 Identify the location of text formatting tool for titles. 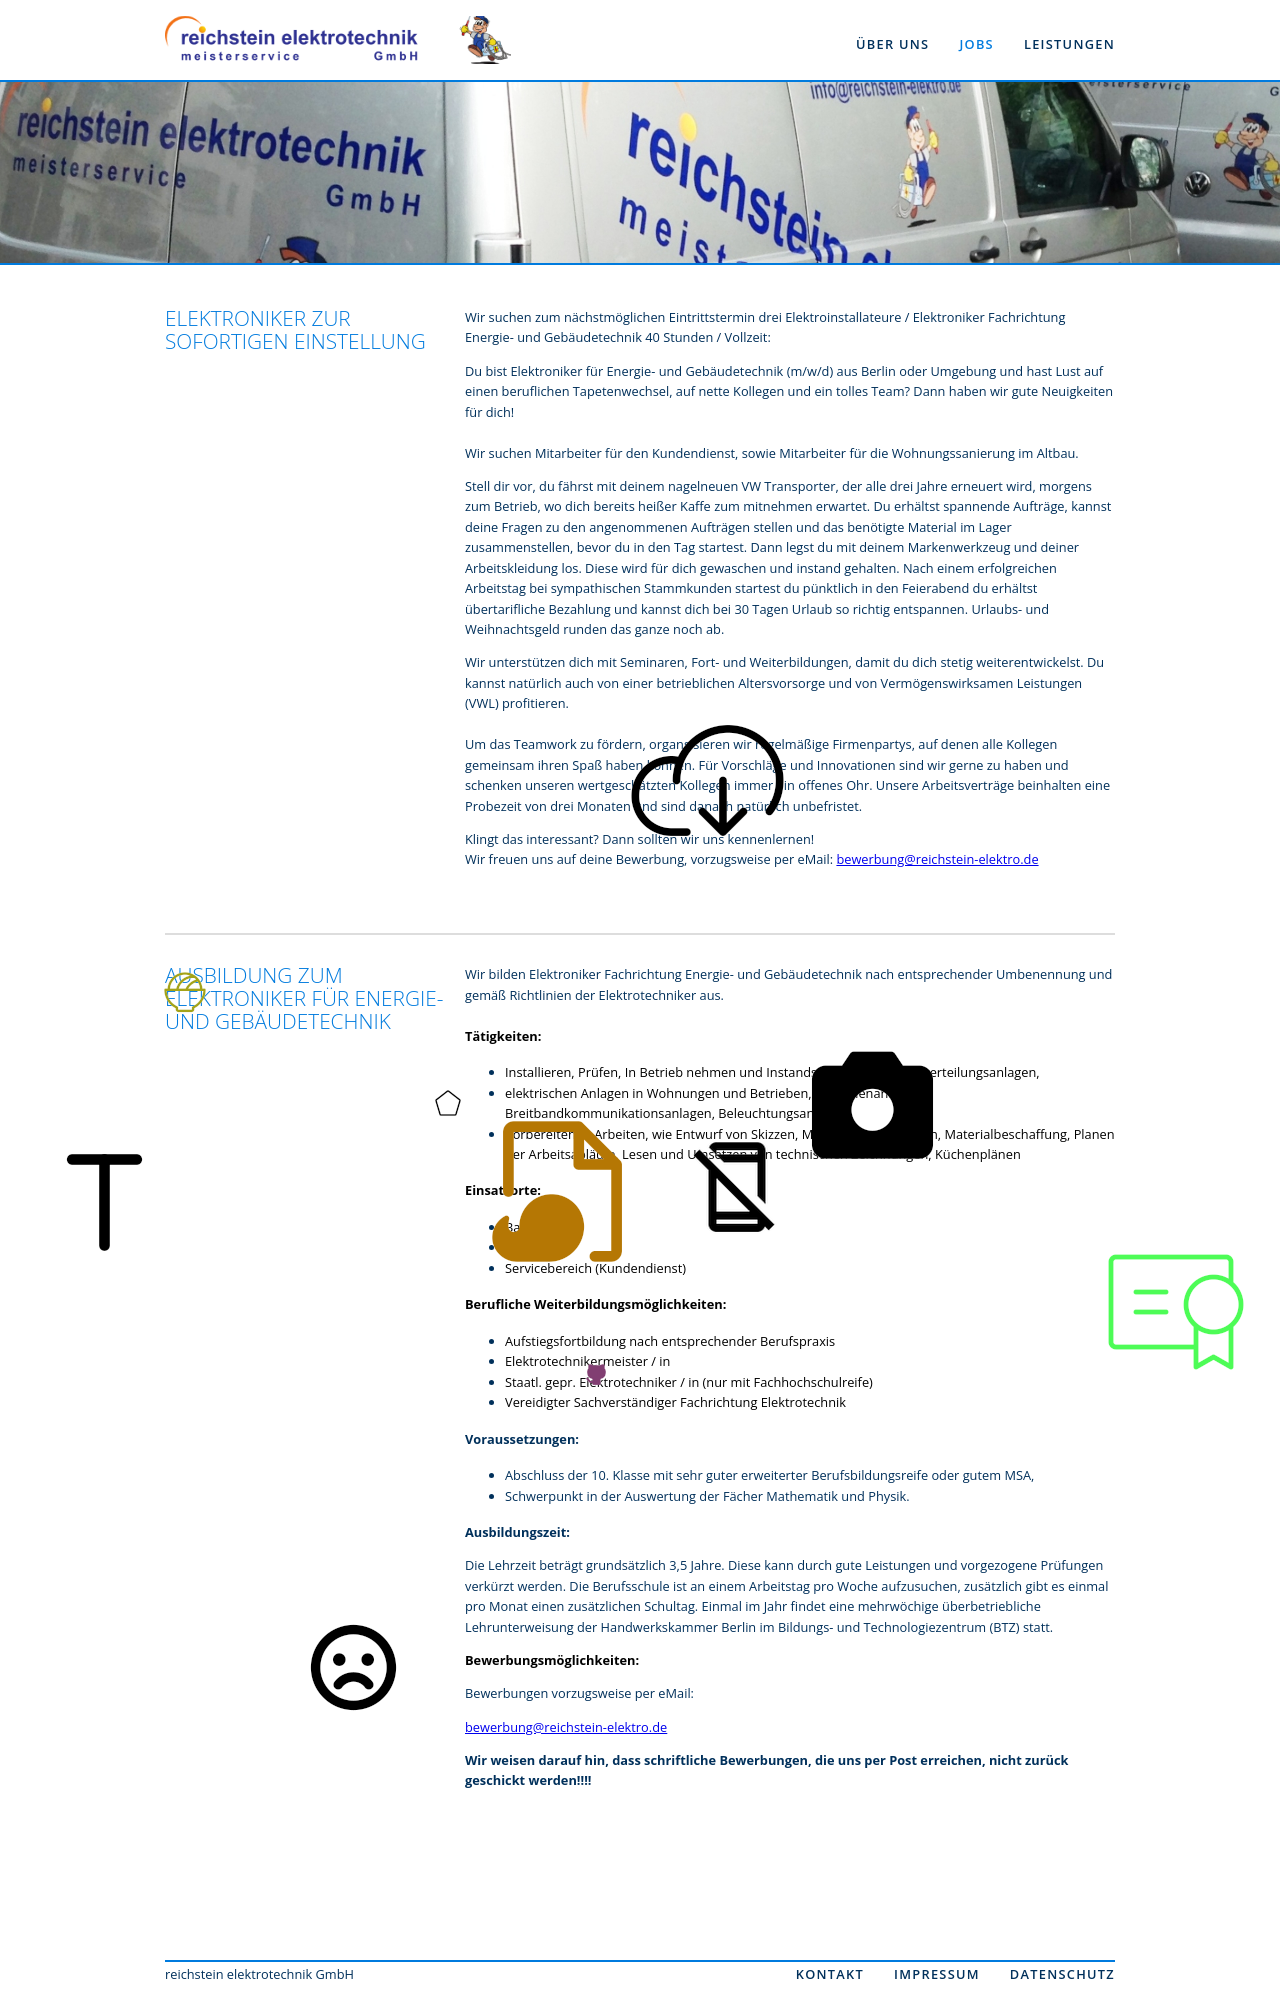
(104, 1202).